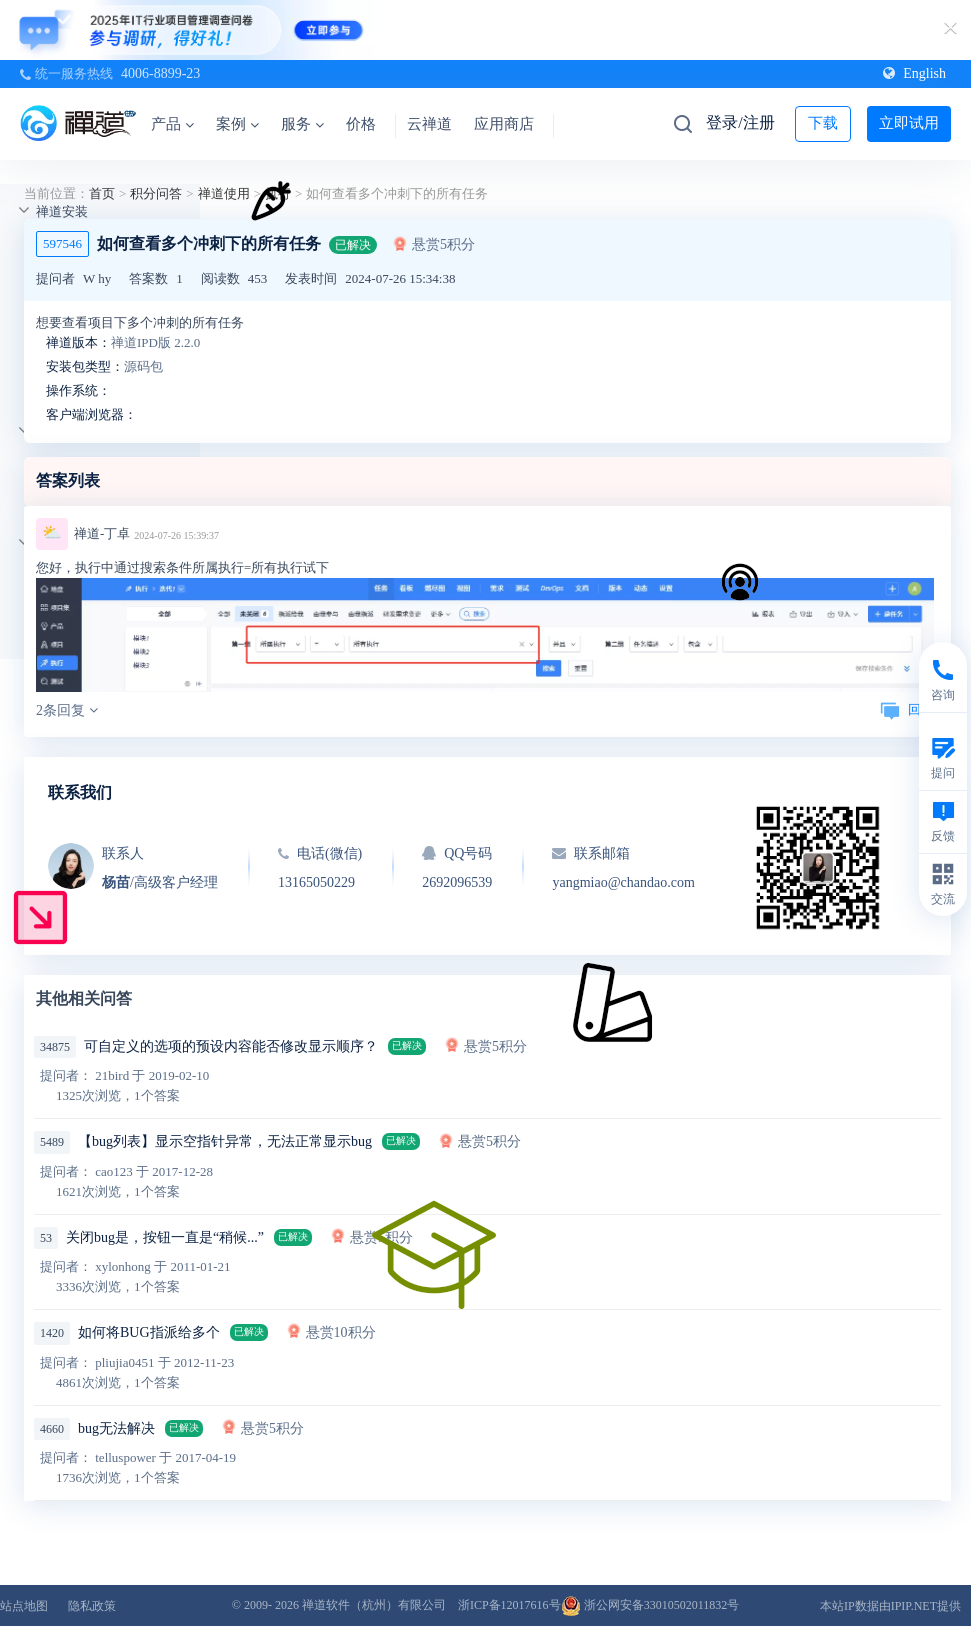 The image size is (971, 1626). What do you see at coordinates (270, 201) in the screenshot?
I see `browse vegetable or produce category` at bounding box center [270, 201].